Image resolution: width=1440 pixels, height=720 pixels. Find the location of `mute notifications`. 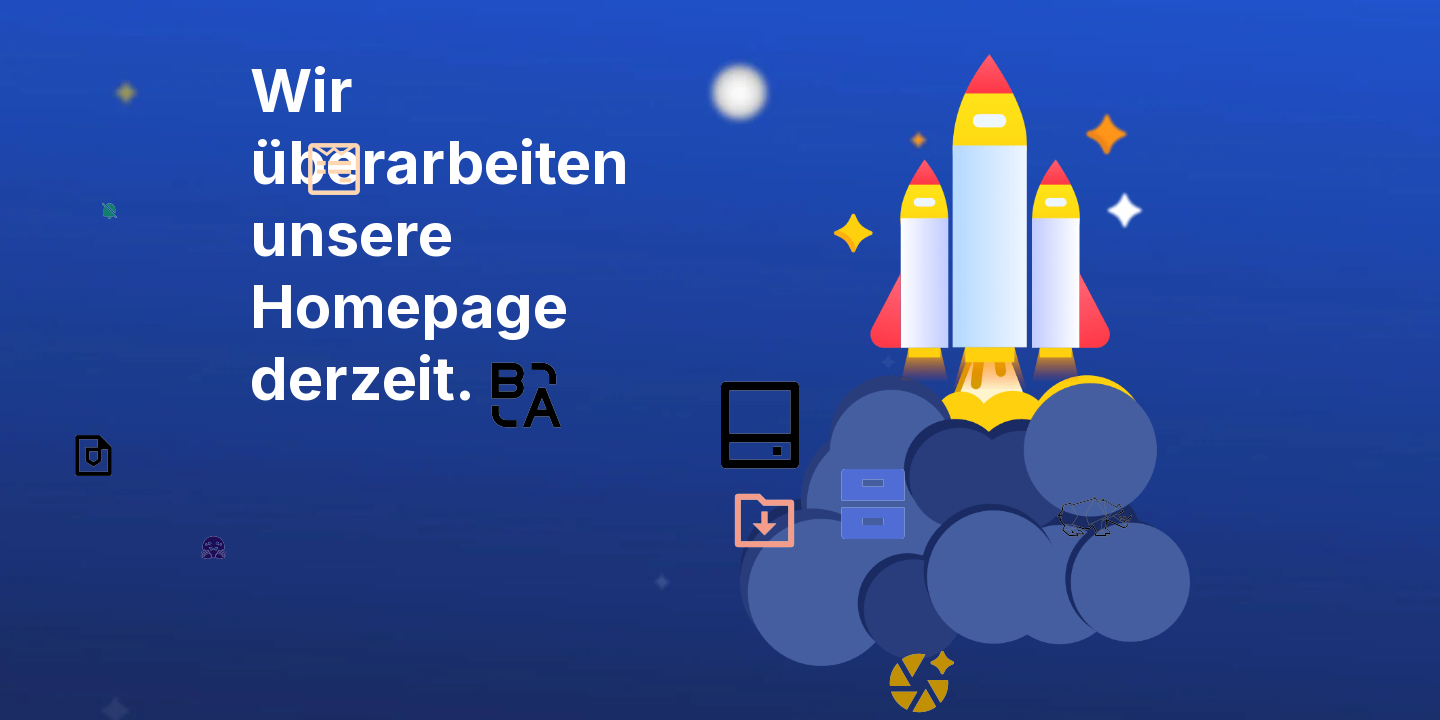

mute notifications is located at coordinates (109, 210).